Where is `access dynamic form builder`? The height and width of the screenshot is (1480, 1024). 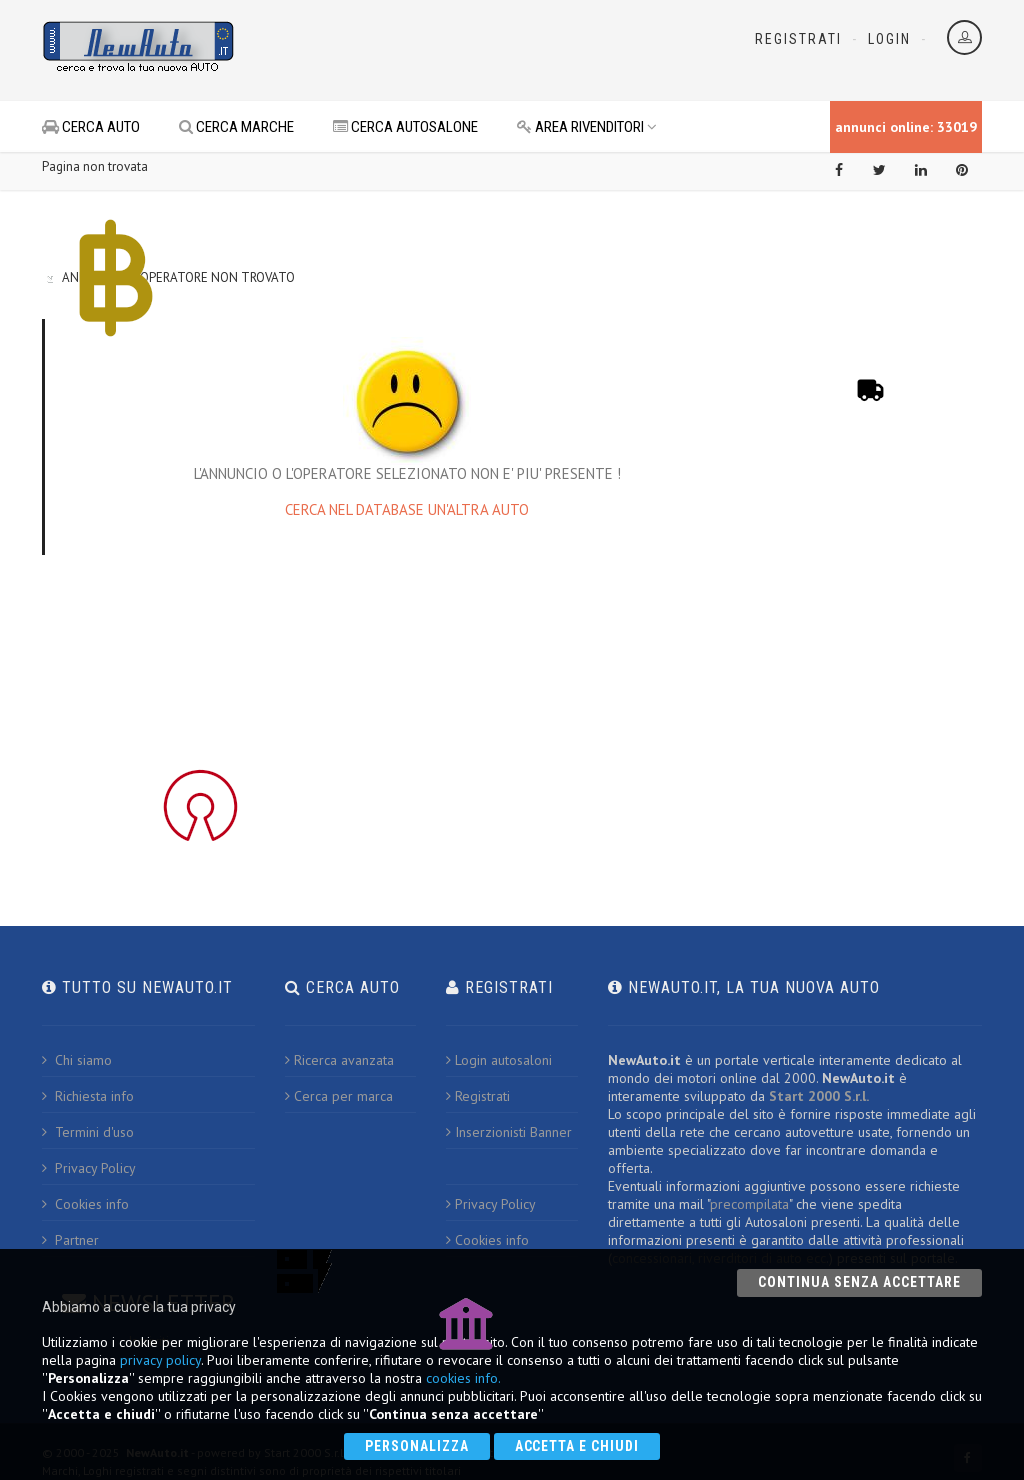 access dynamic form builder is located at coordinates (304, 1271).